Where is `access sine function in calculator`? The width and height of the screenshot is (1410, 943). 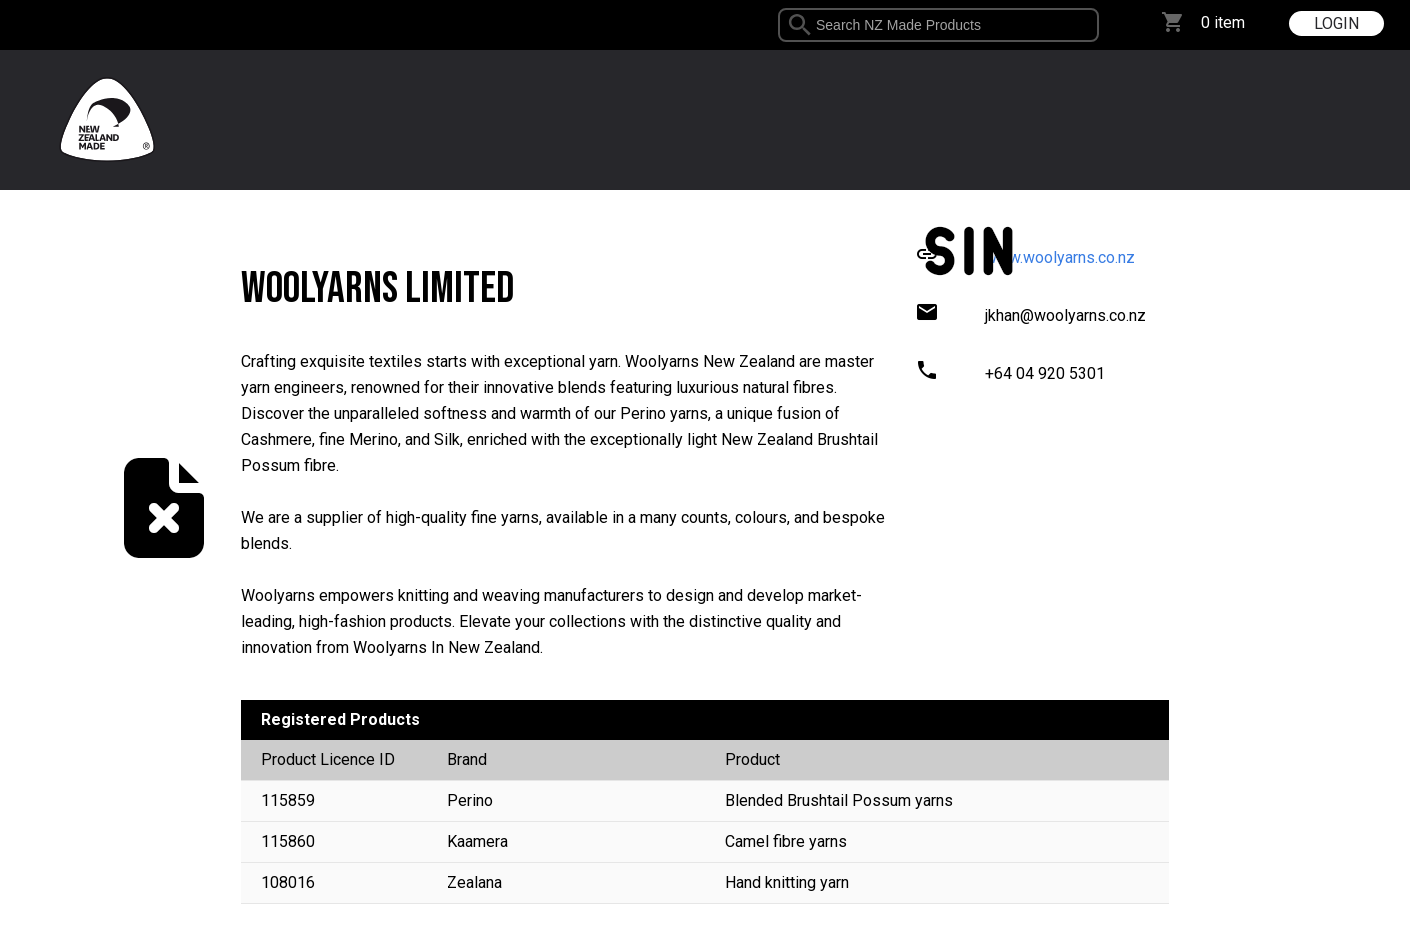
access sine function in calculator is located at coordinates (969, 251).